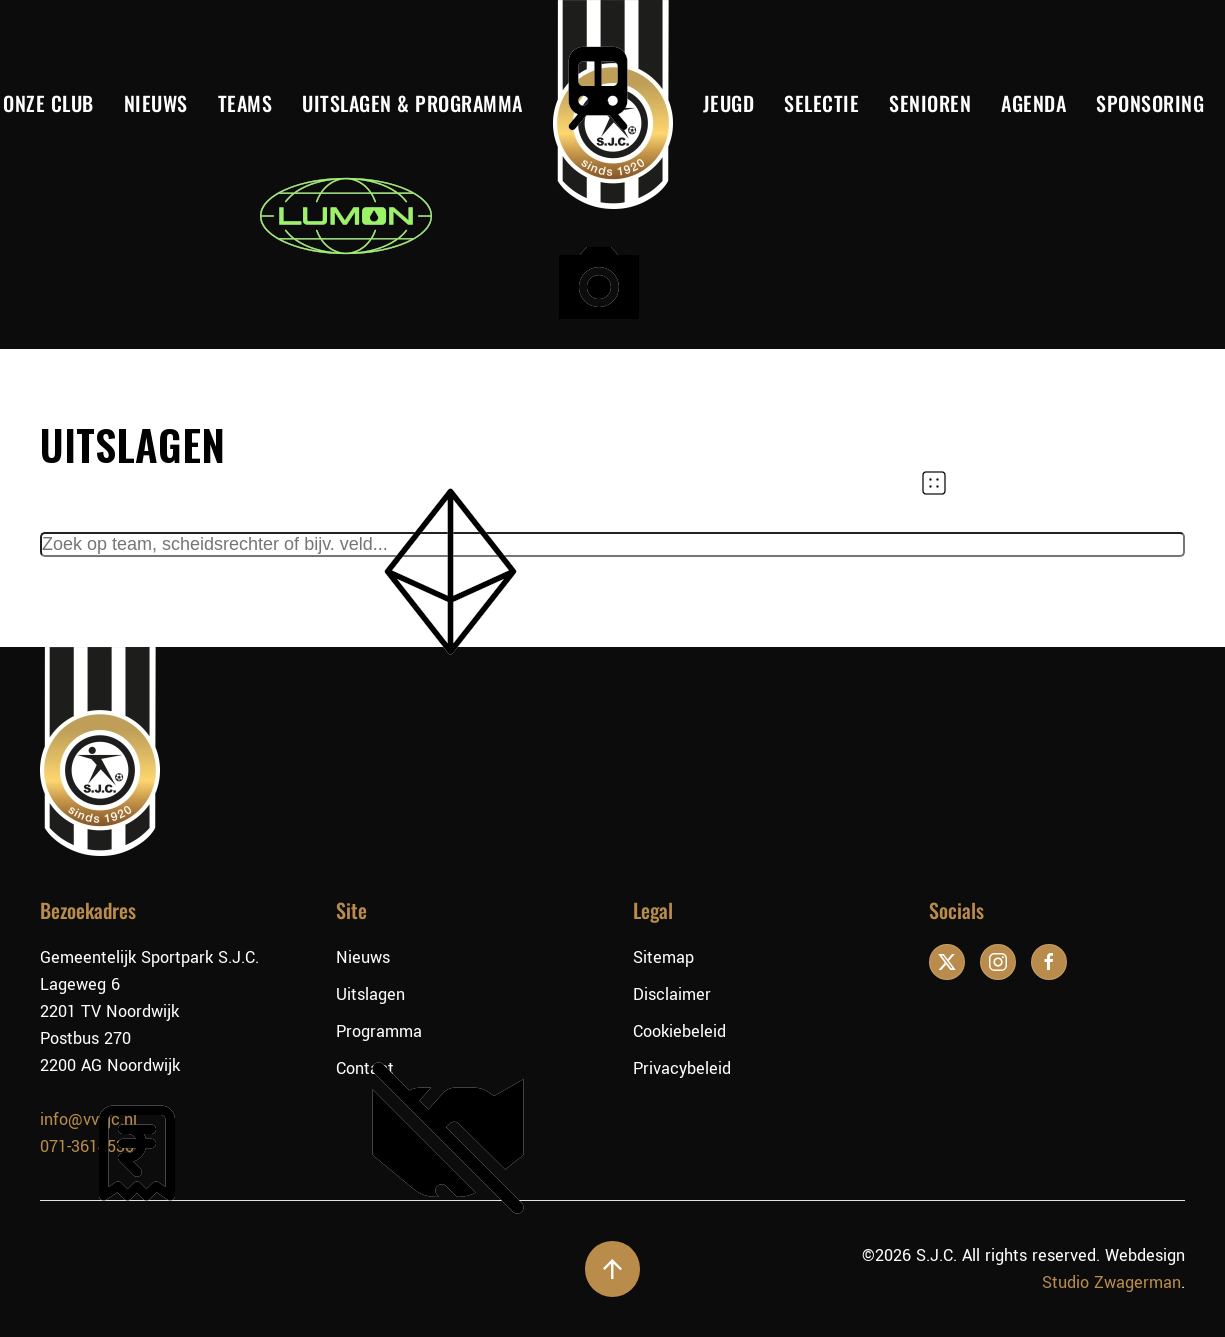 This screenshot has height=1337, width=1225. Describe the element at coordinates (137, 1153) in the screenshot. I see `view receipt or transaction in rupees` at that location.